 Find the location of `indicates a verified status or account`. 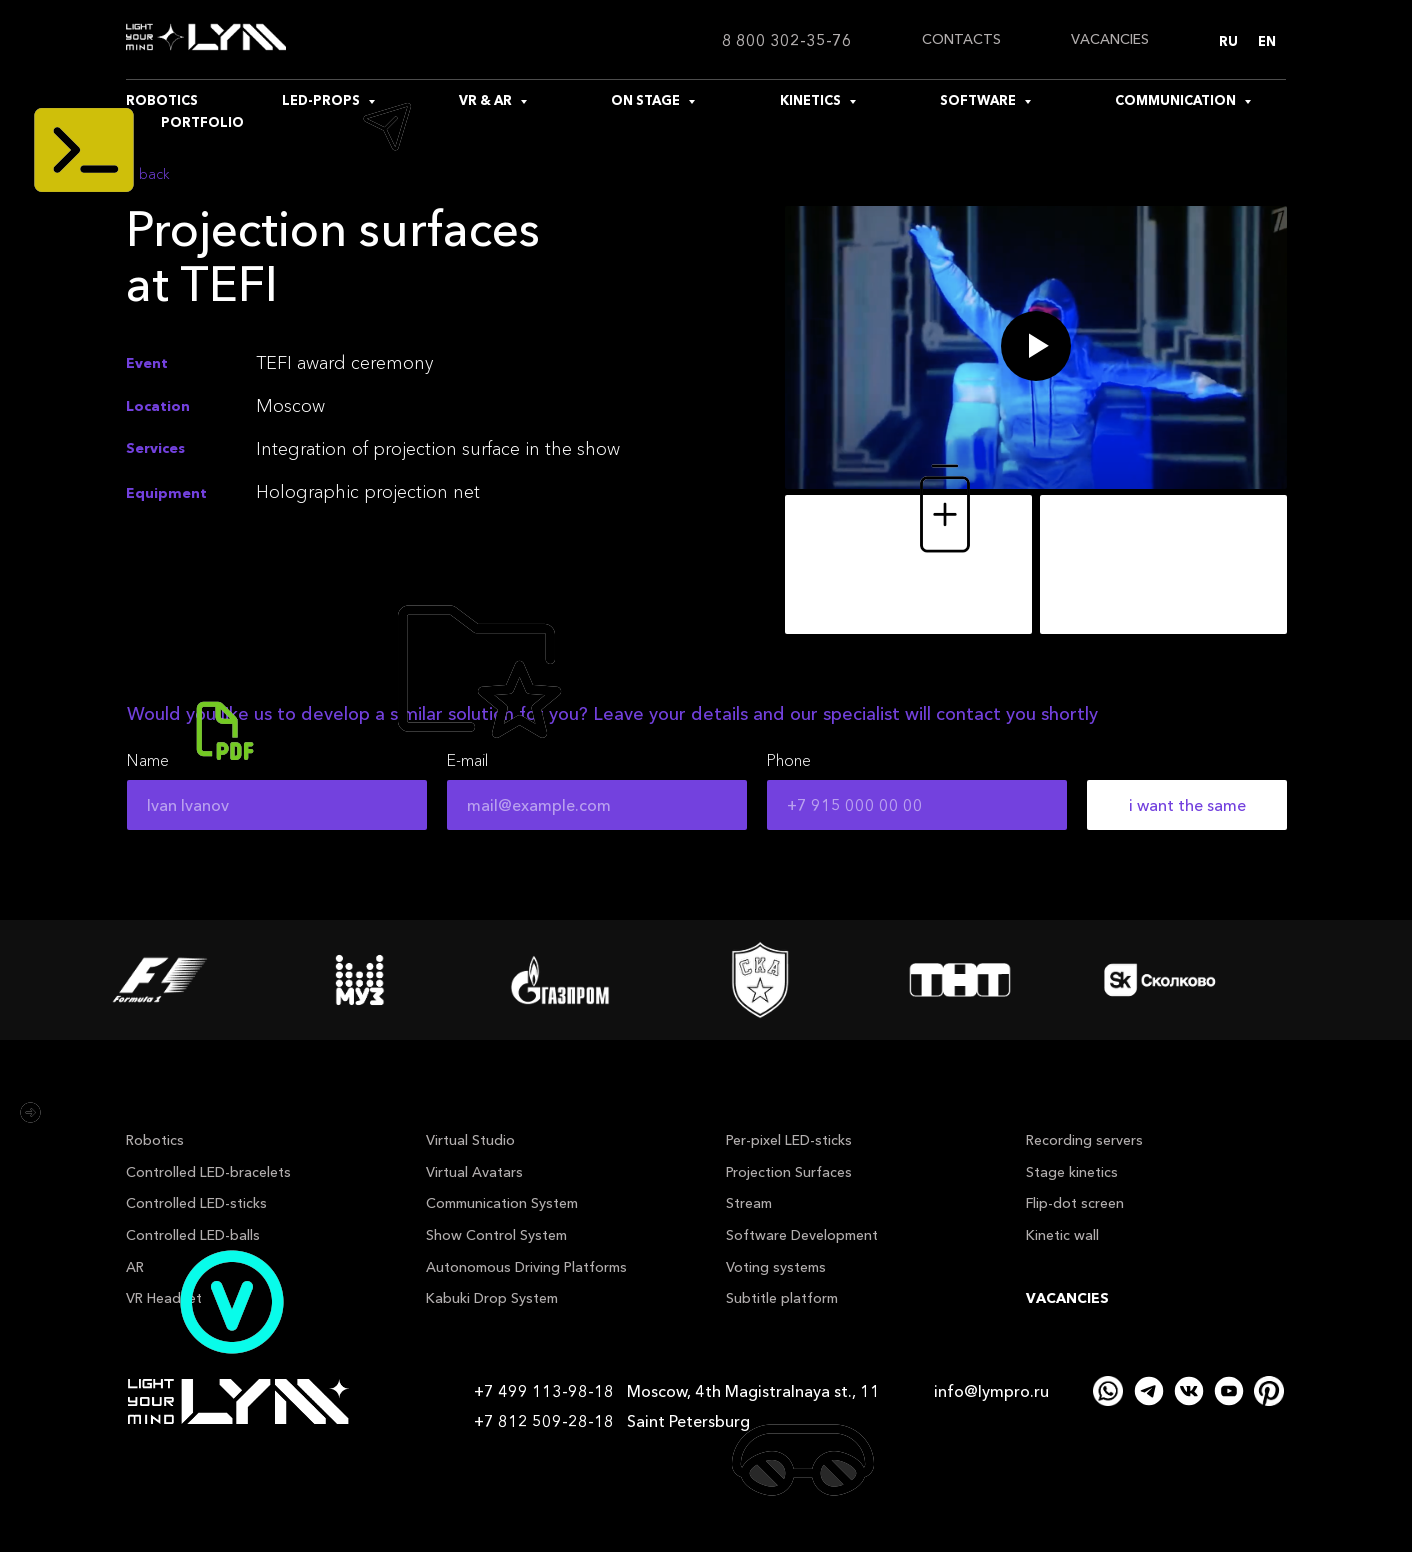

indicates a verified status or account is located at coordinates (232, 1302).